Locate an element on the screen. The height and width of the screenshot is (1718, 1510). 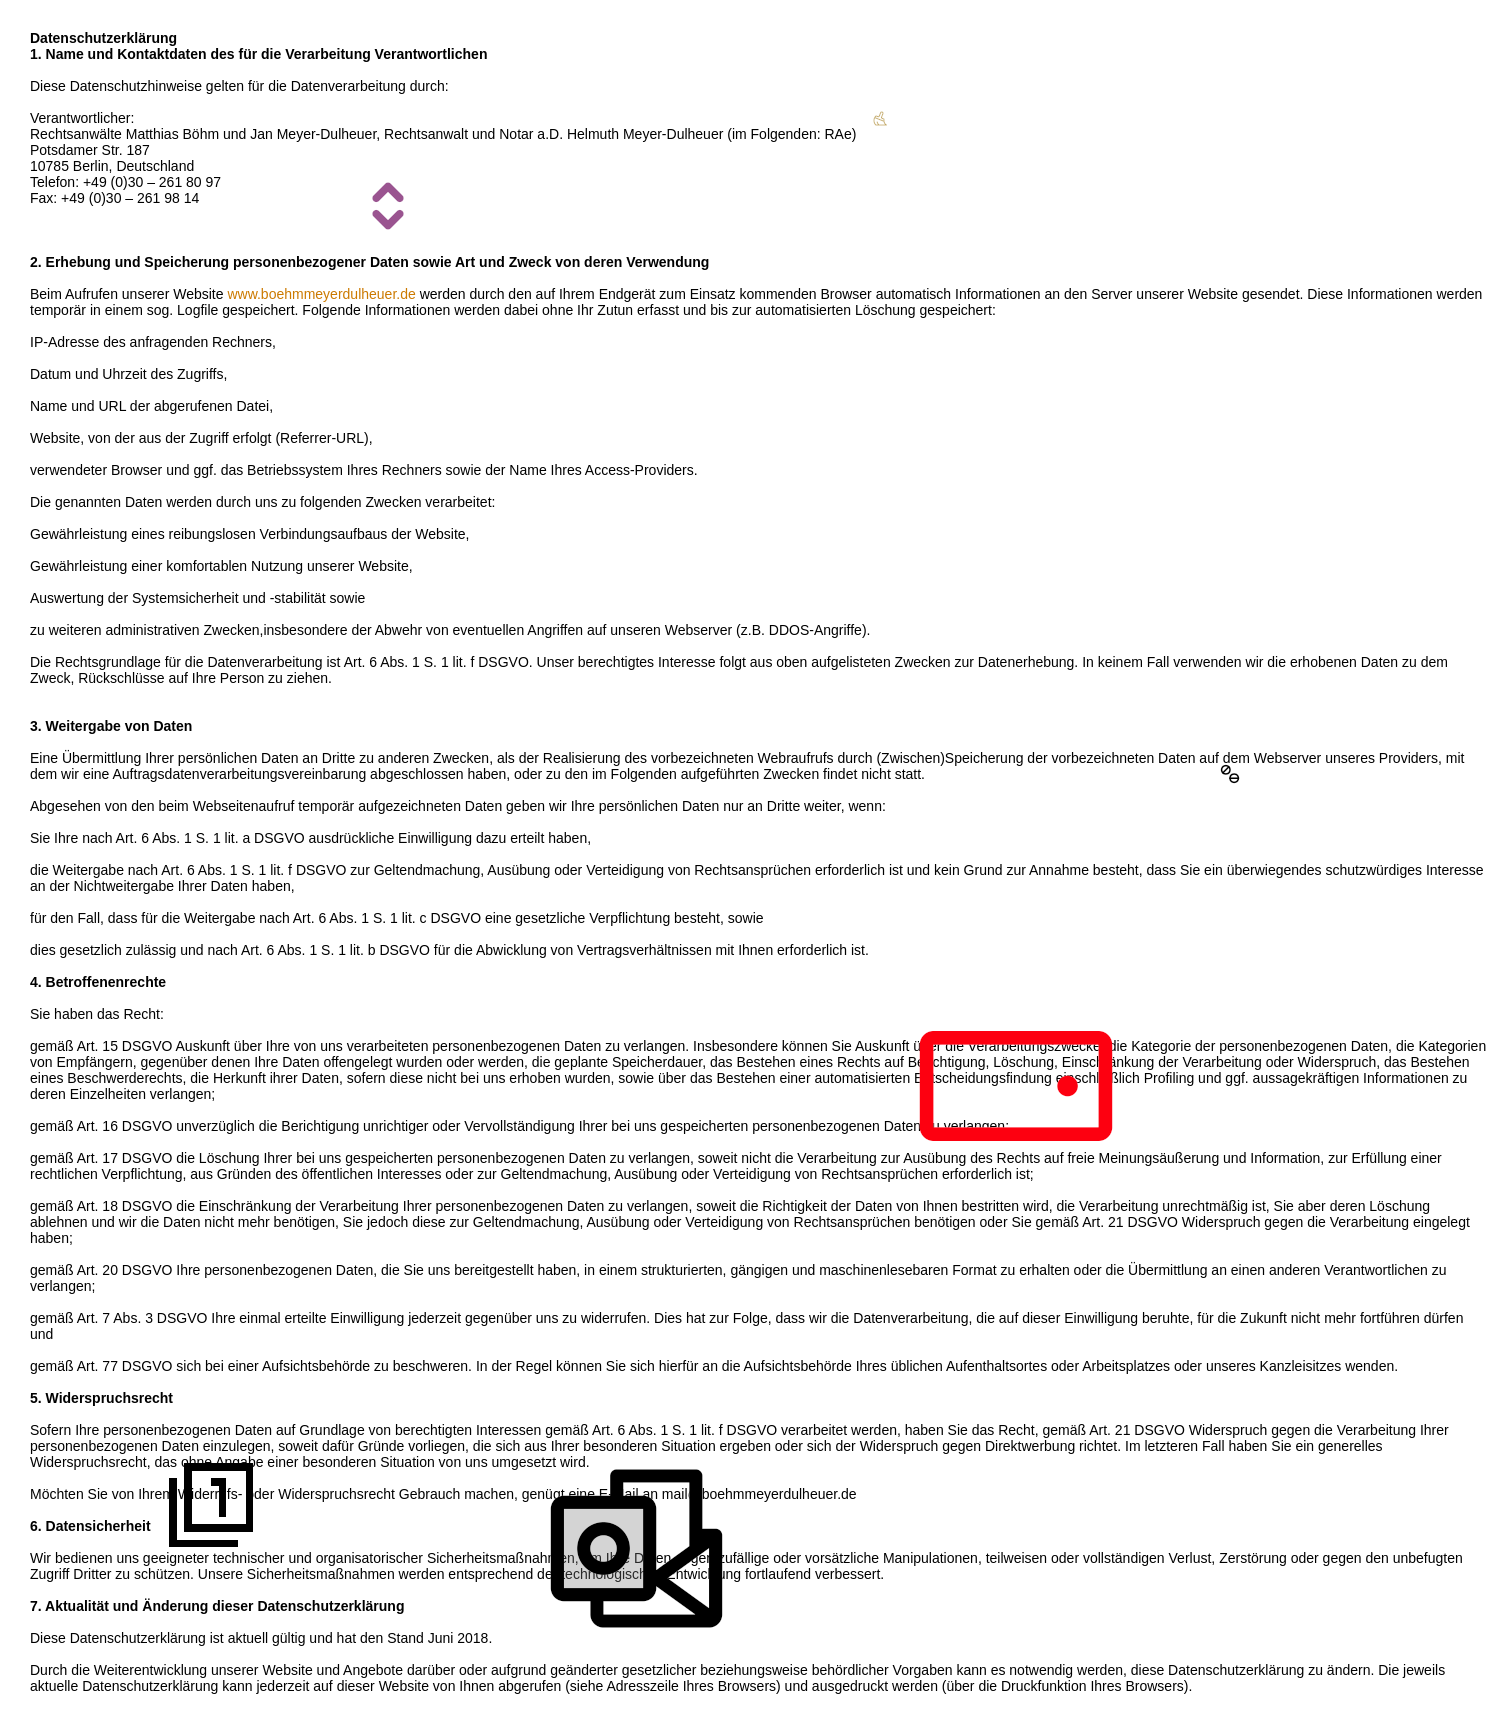
access storage or drive settings is located at coordinates (1016, 1086).